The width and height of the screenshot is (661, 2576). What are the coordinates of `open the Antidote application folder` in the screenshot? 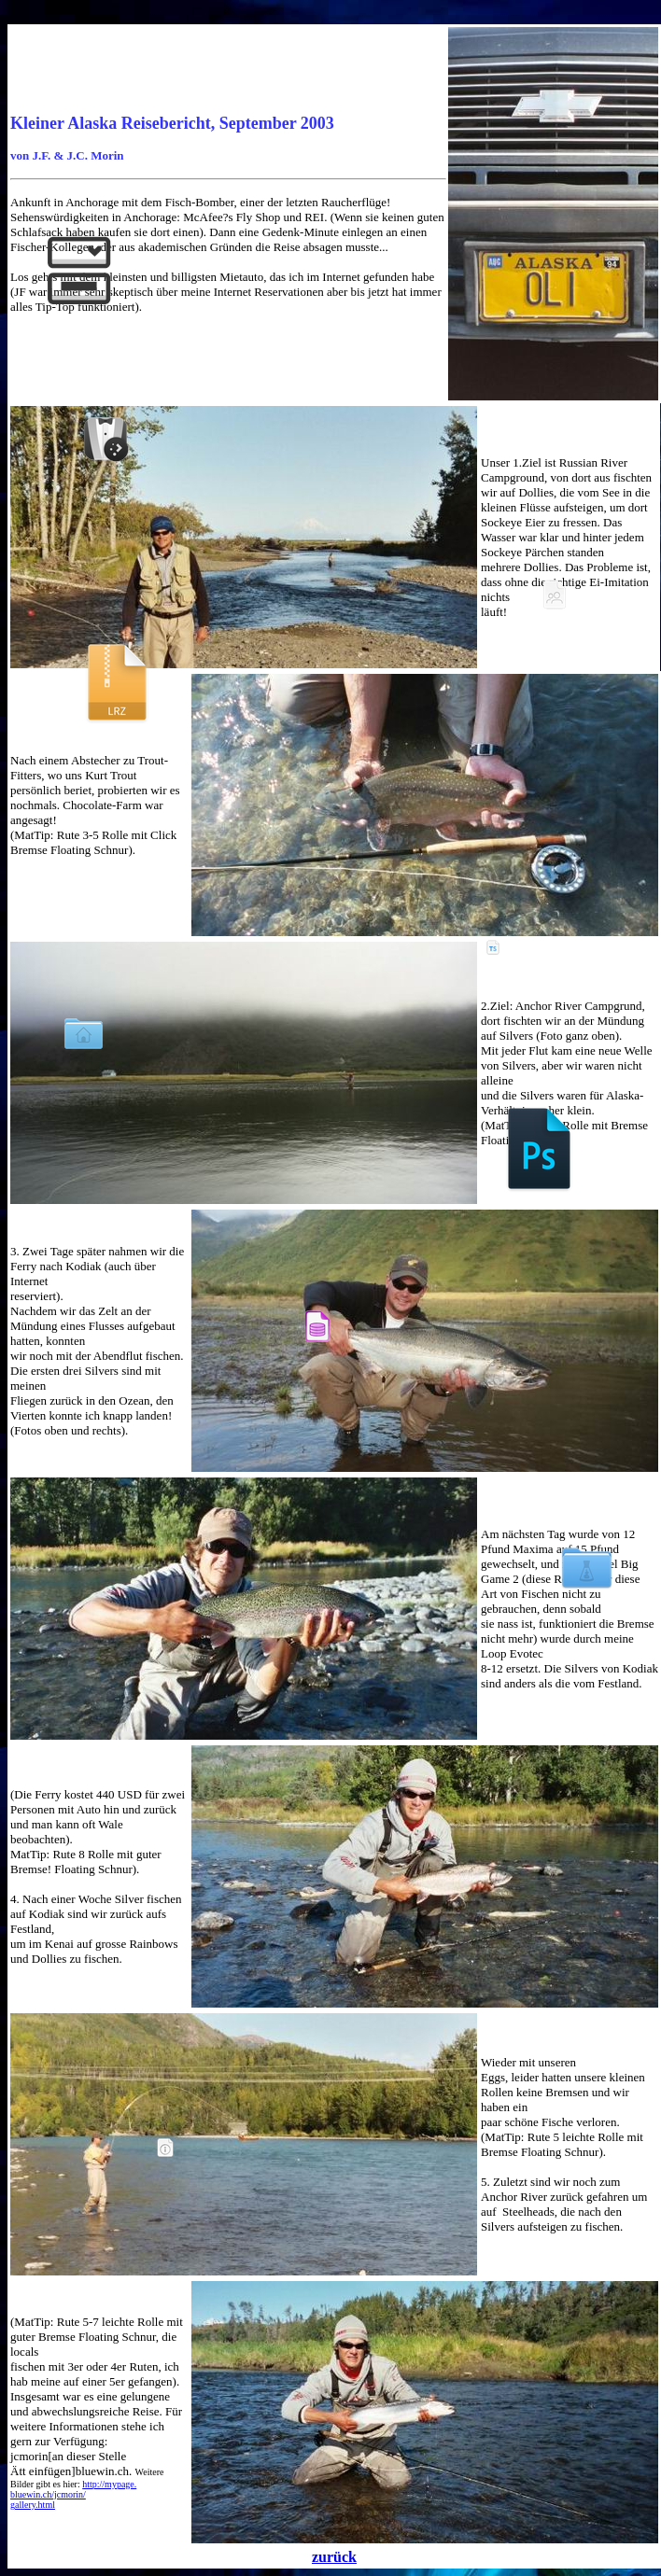 It's located at (586, 1567).